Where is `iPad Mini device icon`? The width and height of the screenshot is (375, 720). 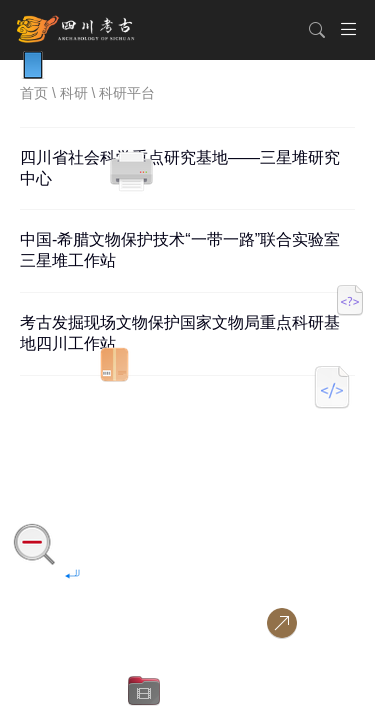
iPad Mini device icon is located at coordinates (33, 62).